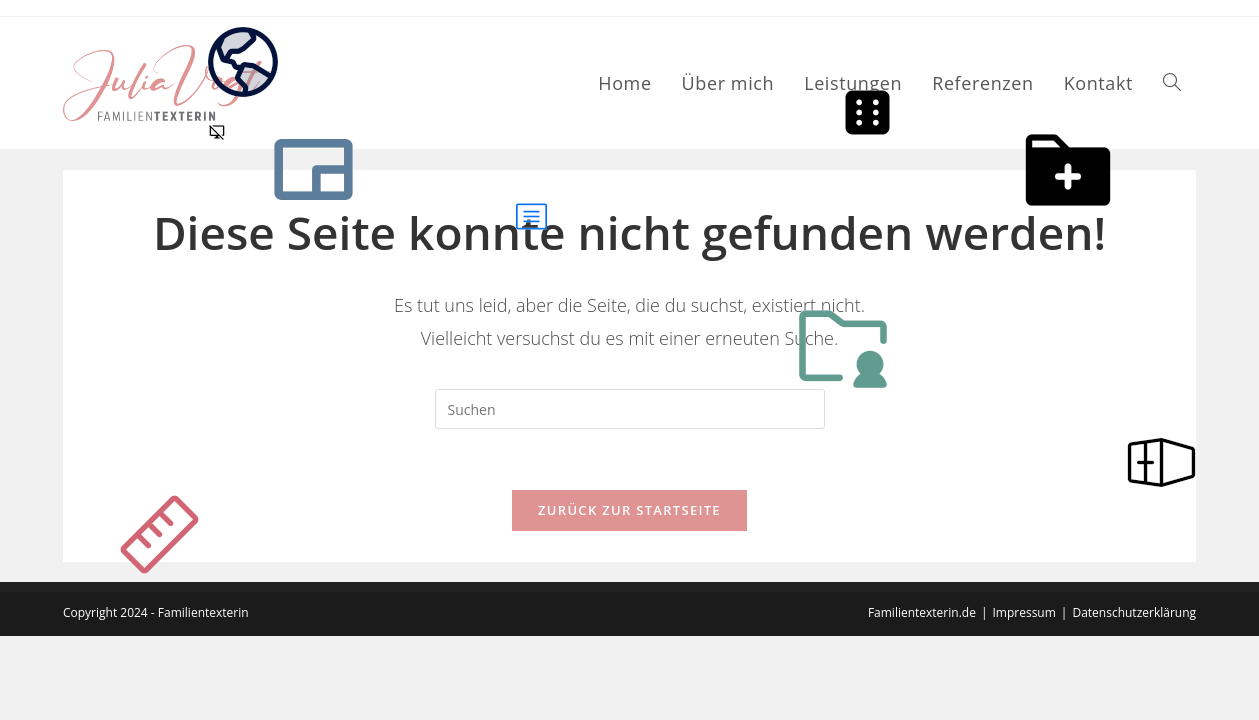  Describe the element at coordinates (1161, 462) in the screenshot. I see `view shipping or freight details` at that location.